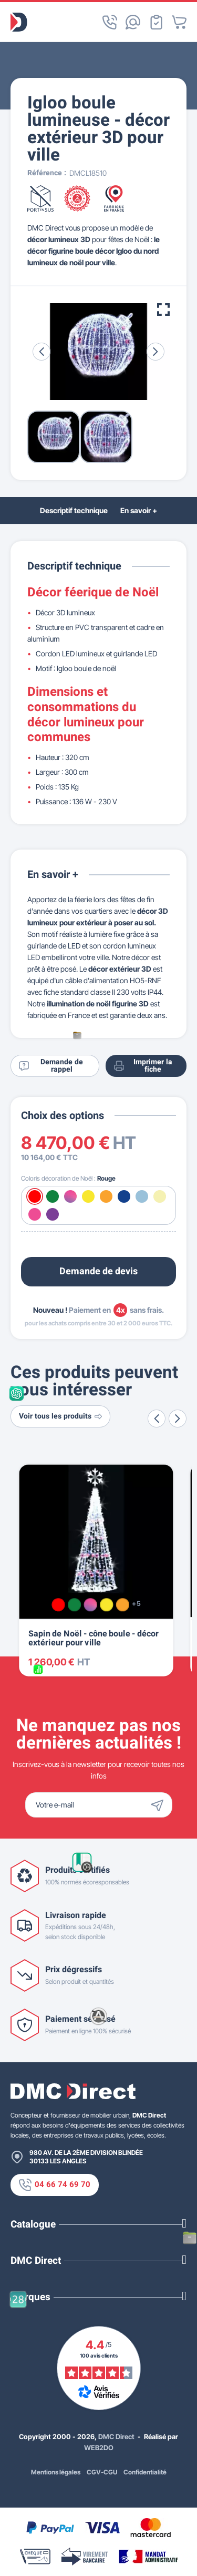 This screenshot has width=197, height=2576. I want to click on open file manager application, so click(190, 2238).